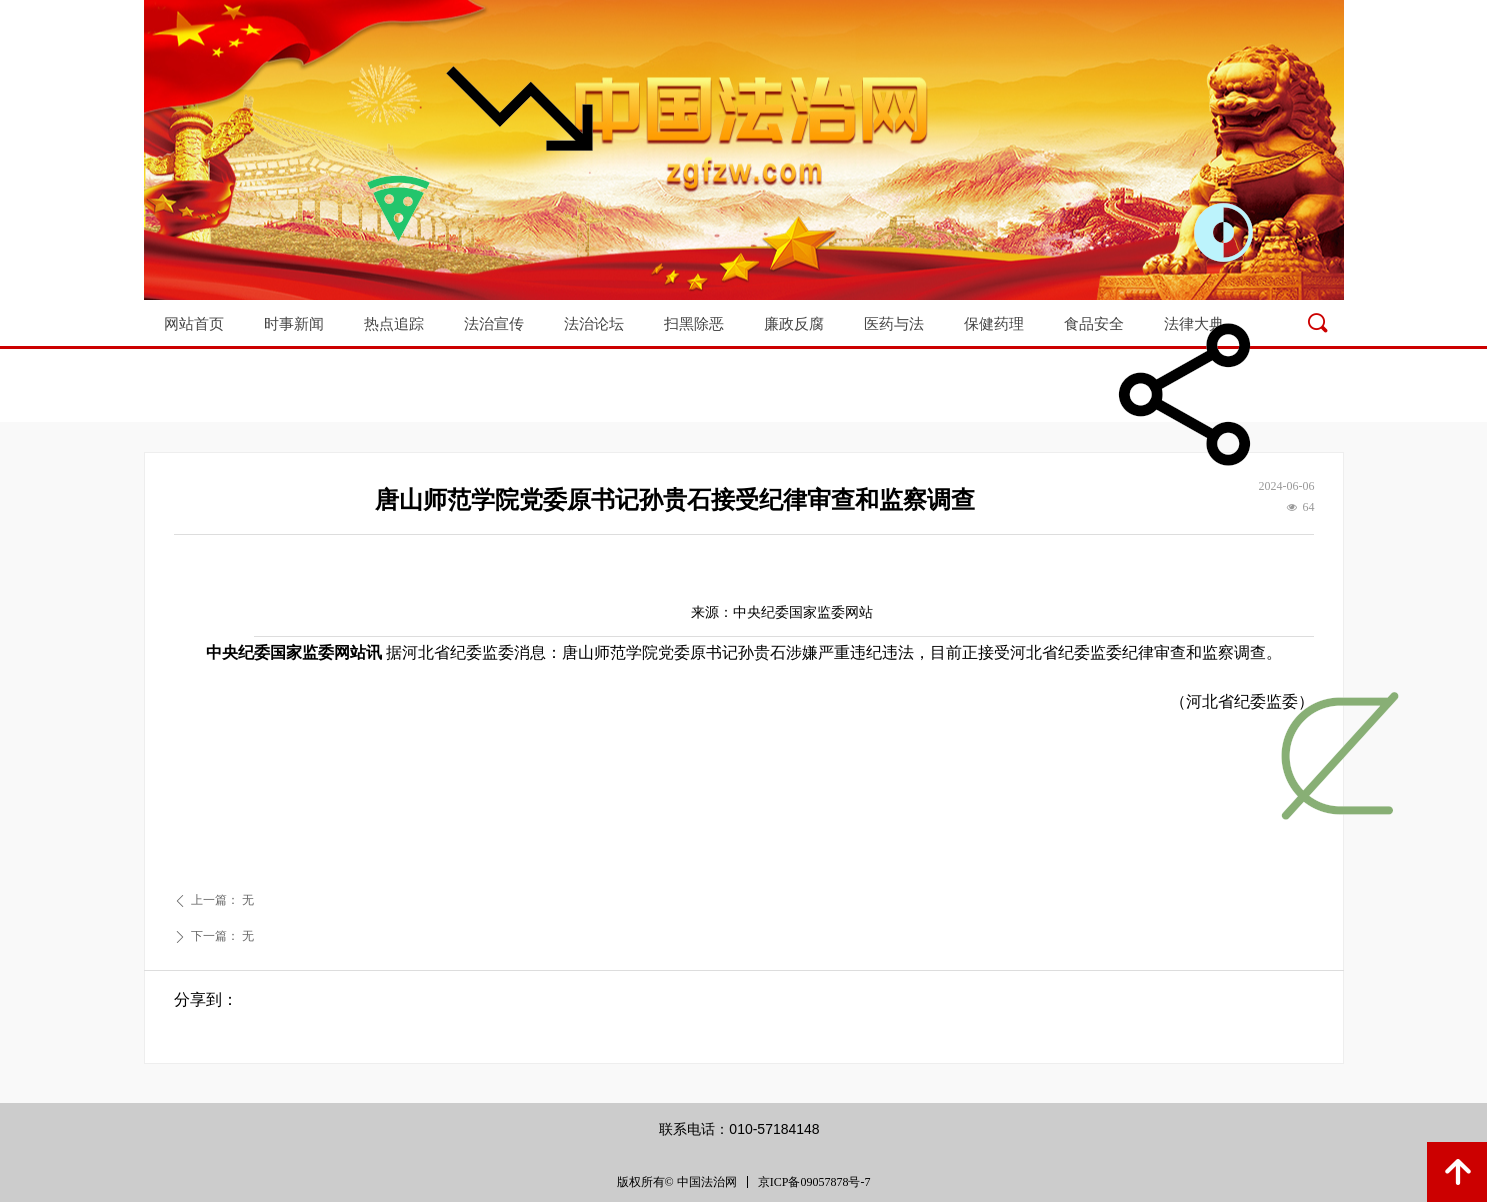 The width and height of the screenshot is (1487, 1202). What do you see at coordinates (398, 208) in the screenshot?
I see `order food or access food delivery` at bounding box center [398, 208].